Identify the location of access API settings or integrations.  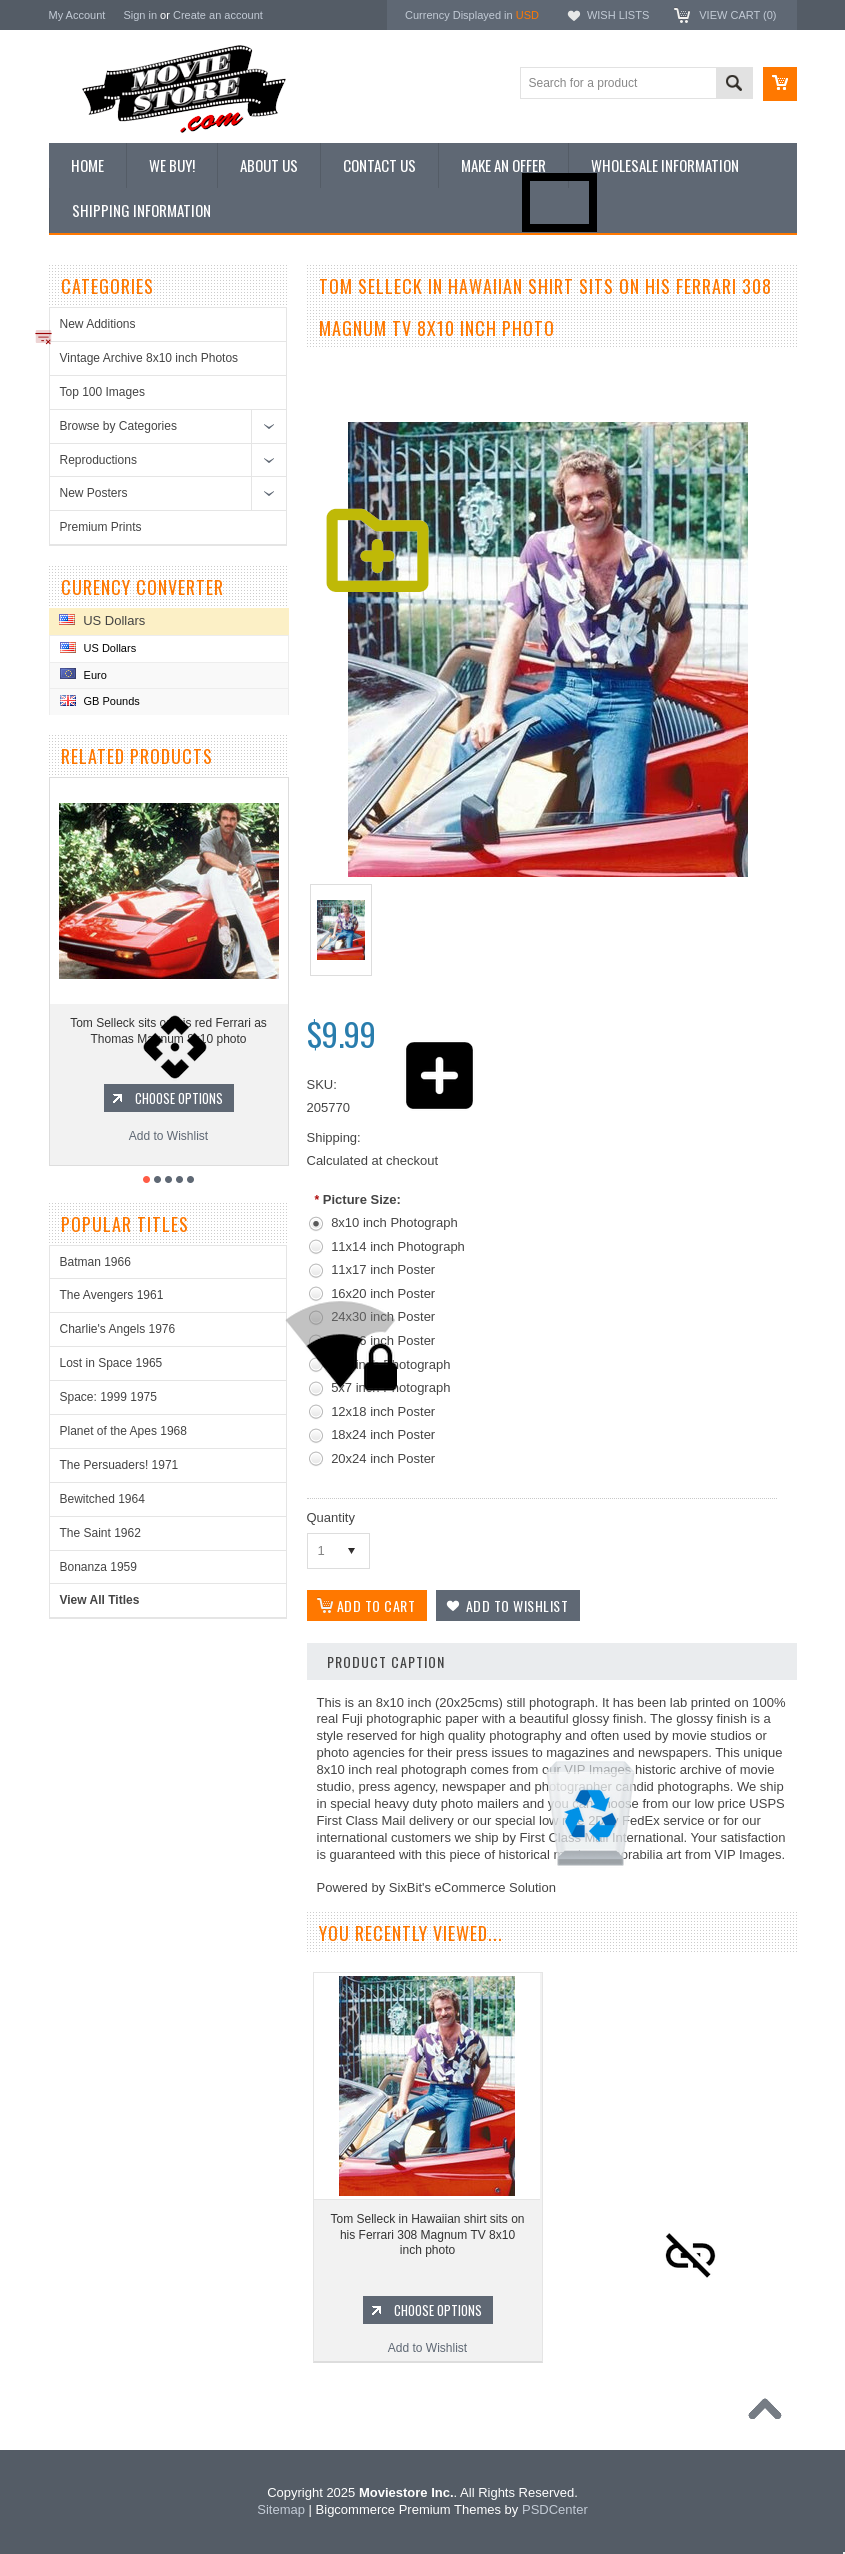
(175, 1047).